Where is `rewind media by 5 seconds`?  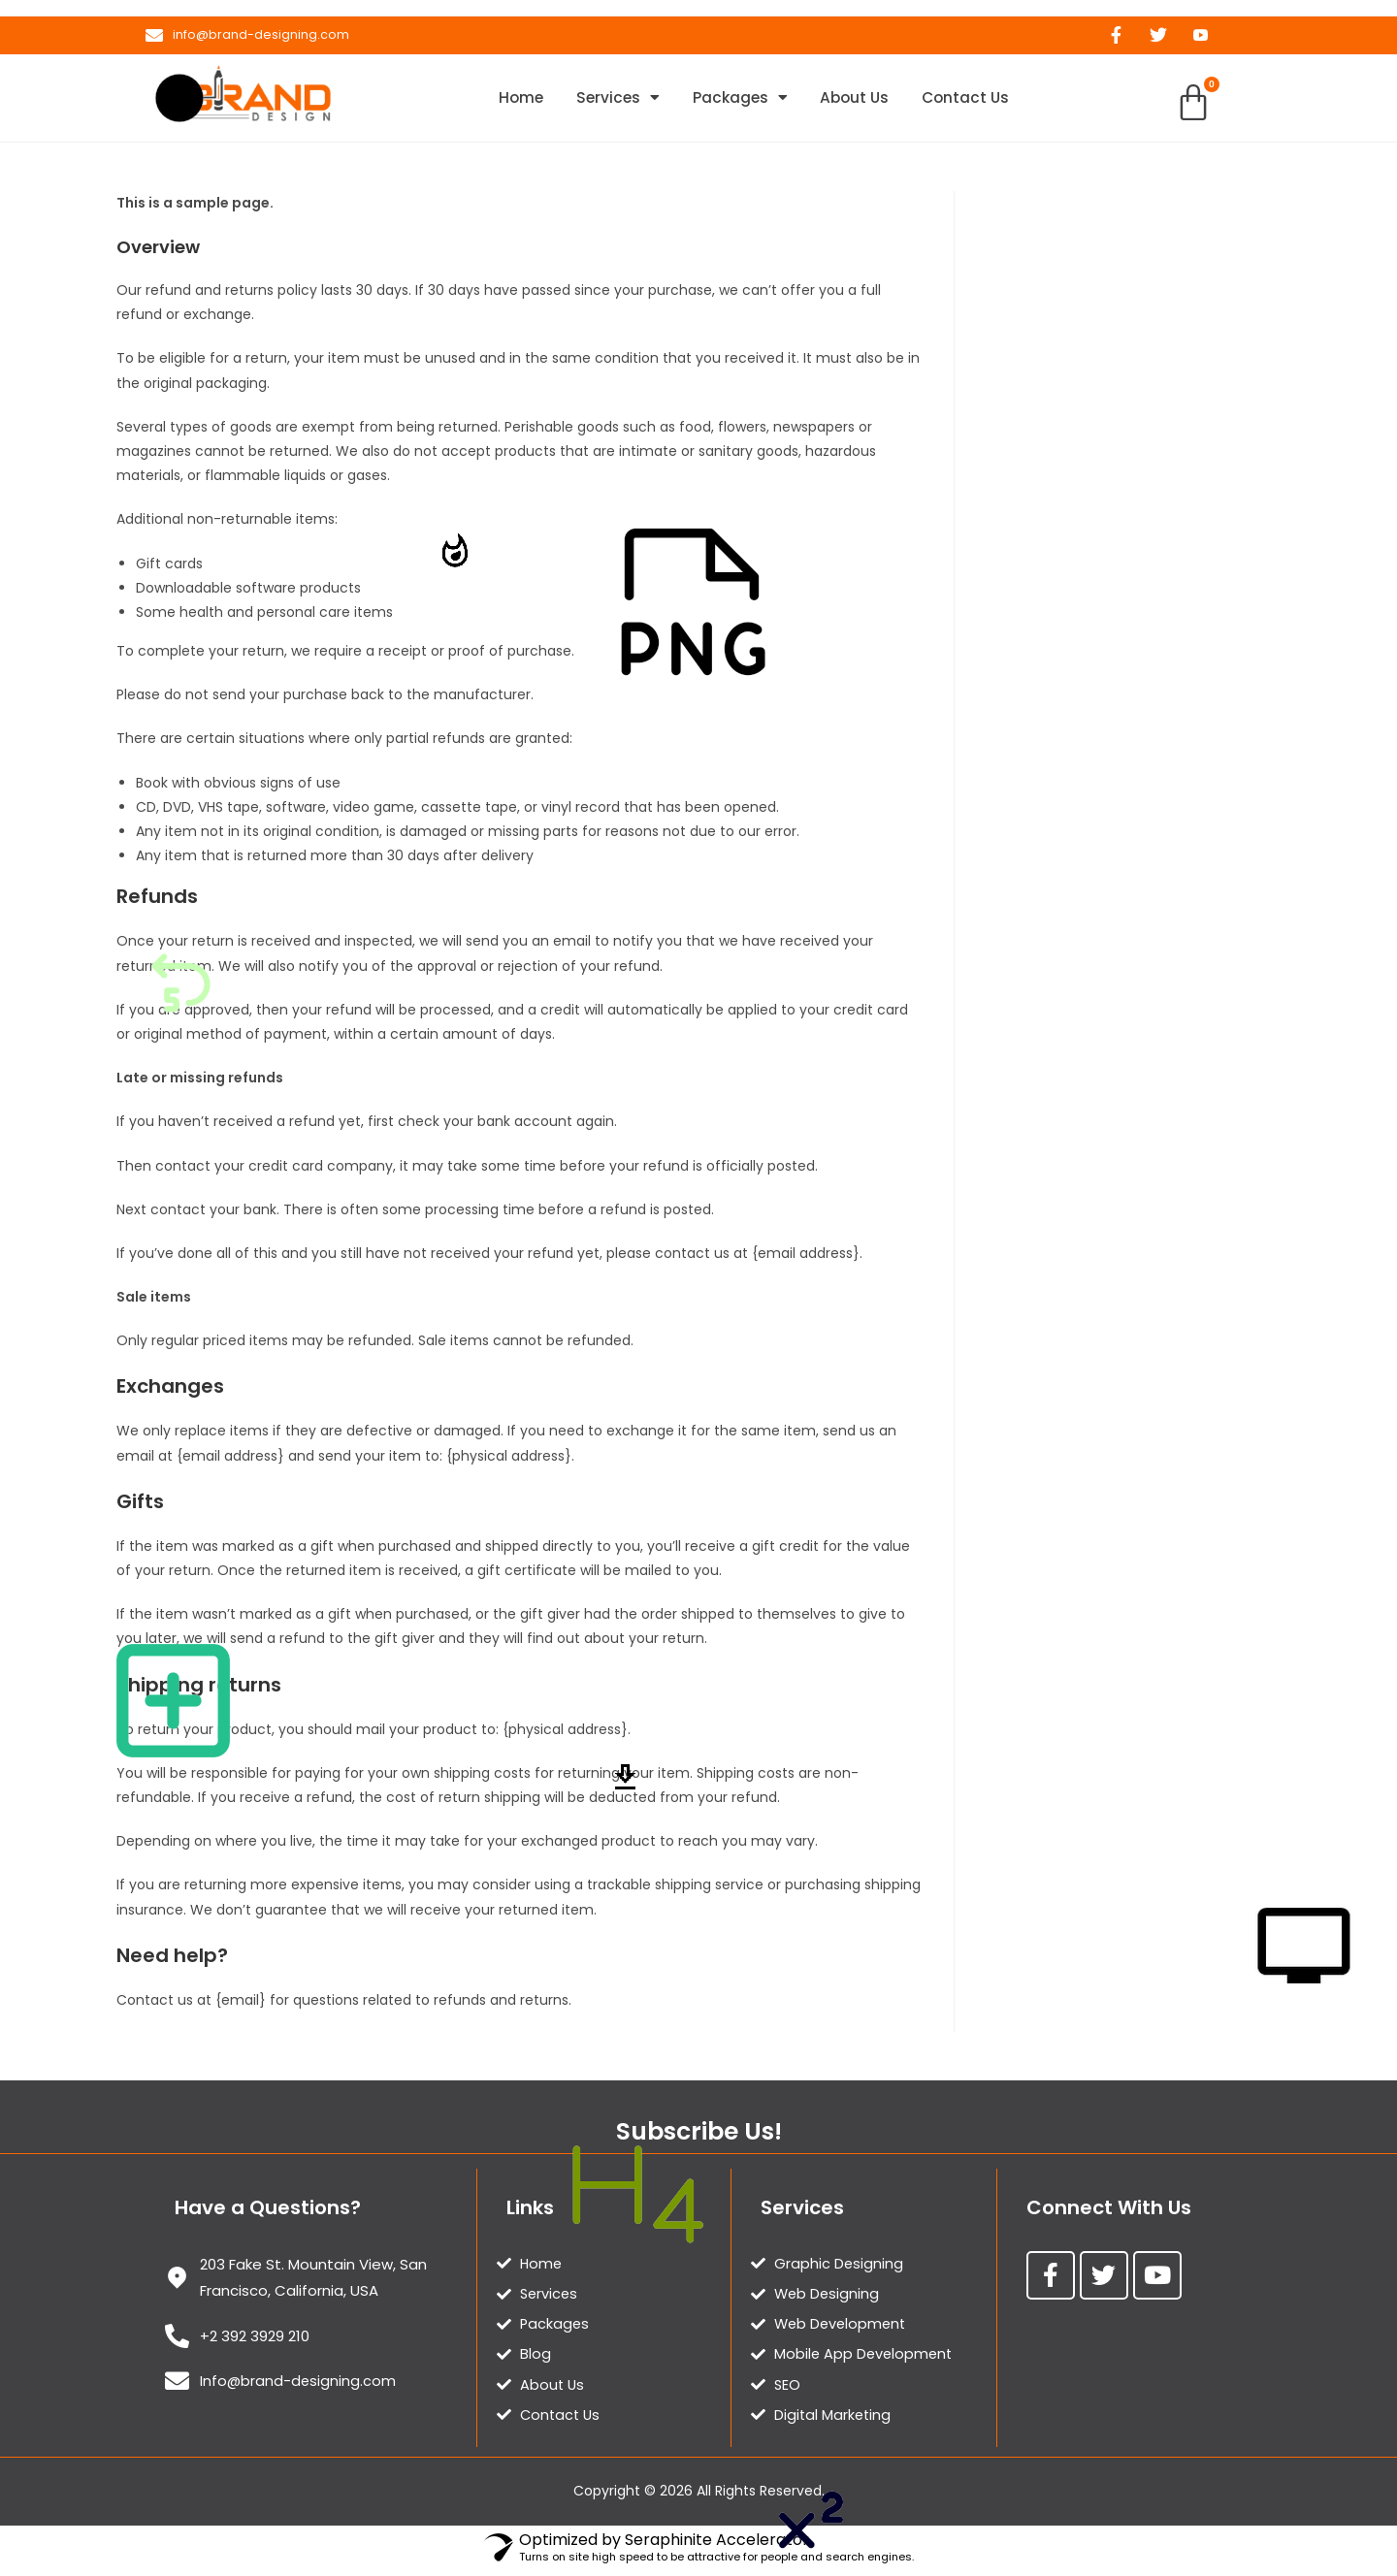 rewind media by 5 seconds is located at coordinates (179, 984).